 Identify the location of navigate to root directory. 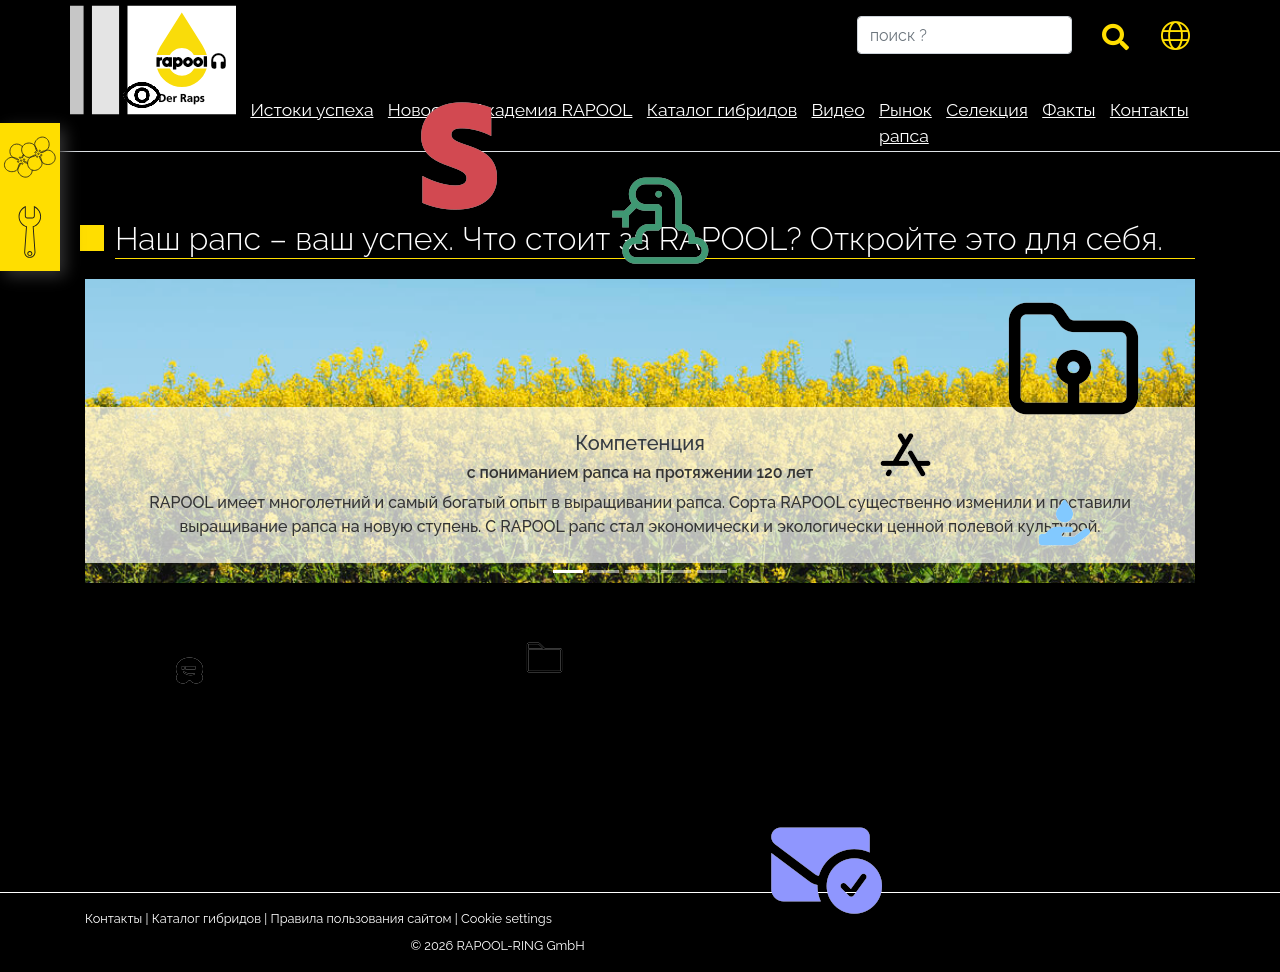
(1073, 361).